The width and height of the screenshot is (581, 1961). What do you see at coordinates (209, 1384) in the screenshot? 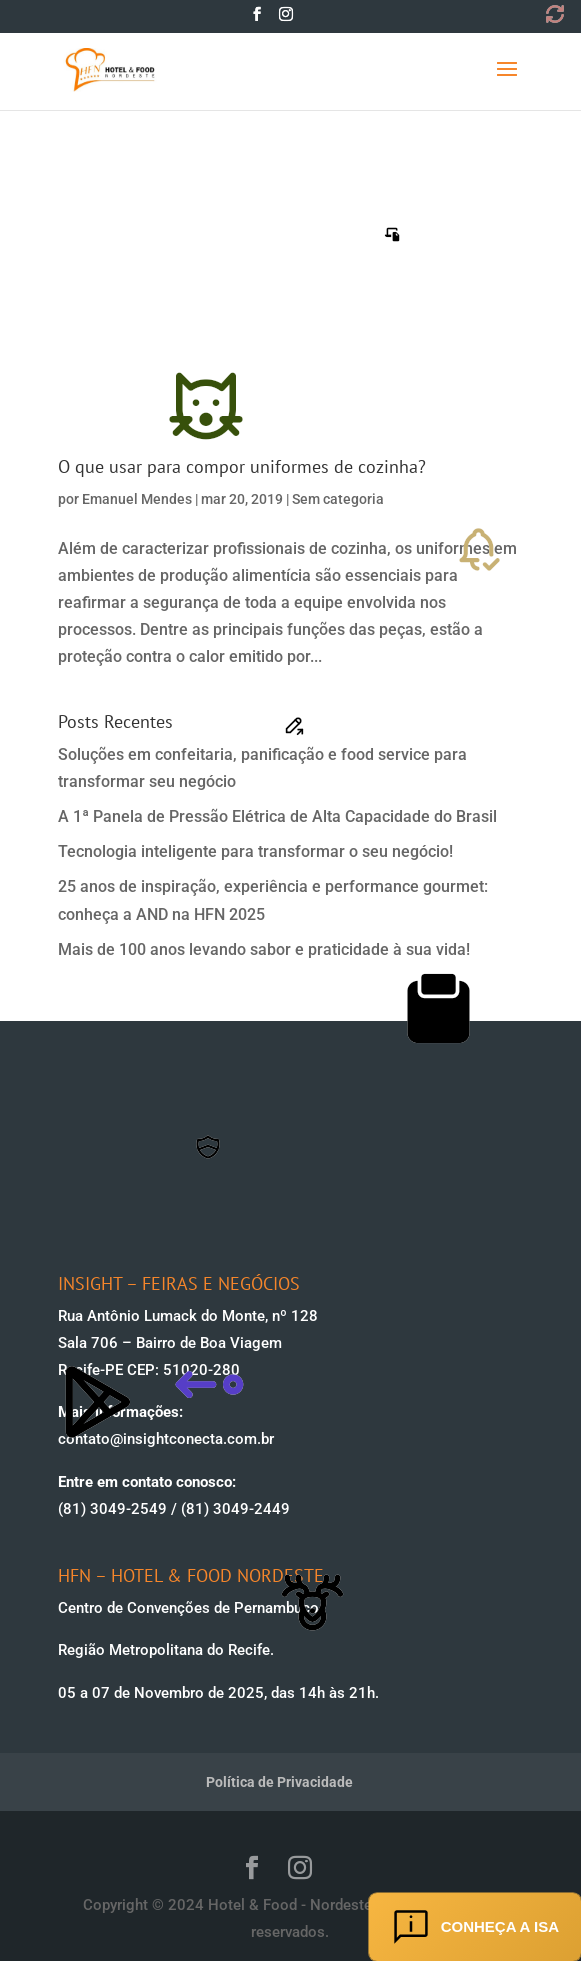
I see `move item to the left` at bounding box center [209, 1384].